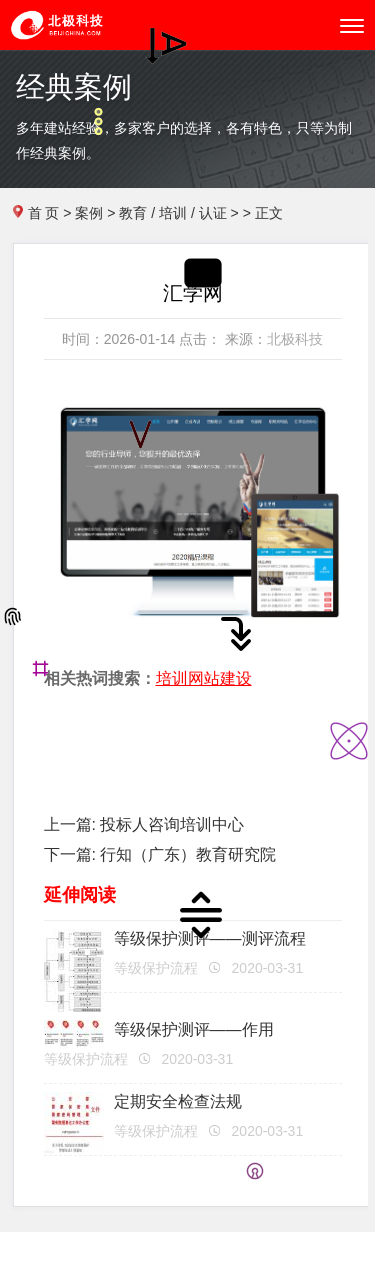  Describe the element at coordinates (140, 434) in the screenshot. I see `indicates items starting with the letter V` at that location.